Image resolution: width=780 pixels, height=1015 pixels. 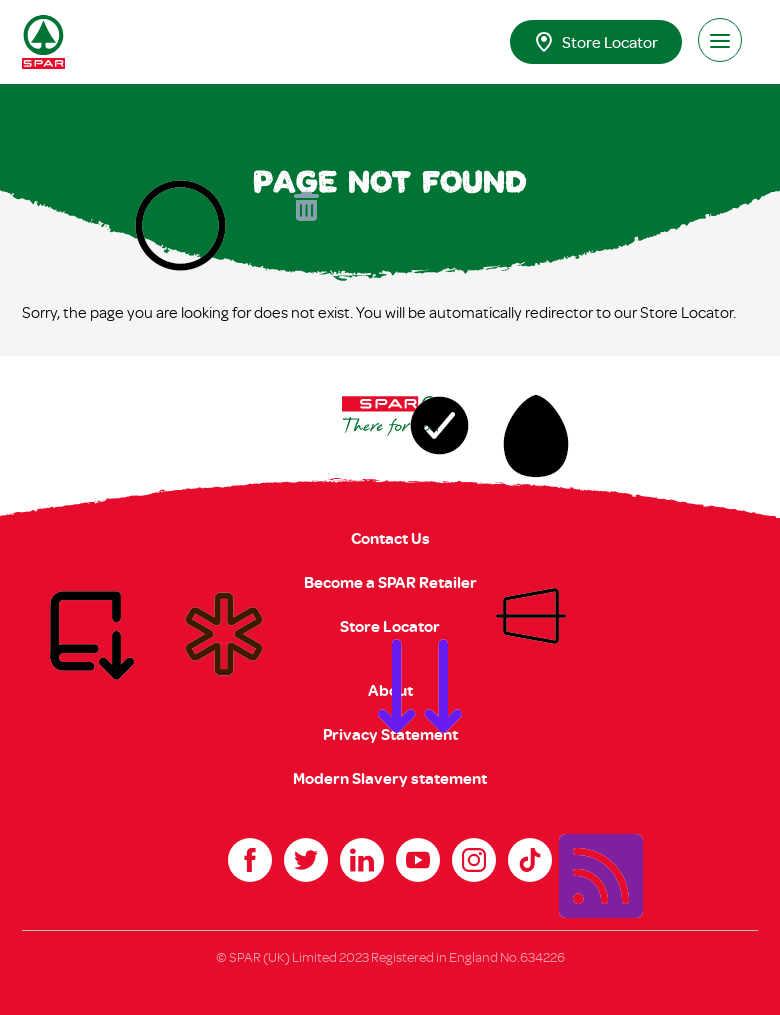 I want to click on indicates egg or egg-related content, so click(x=536, y=436).